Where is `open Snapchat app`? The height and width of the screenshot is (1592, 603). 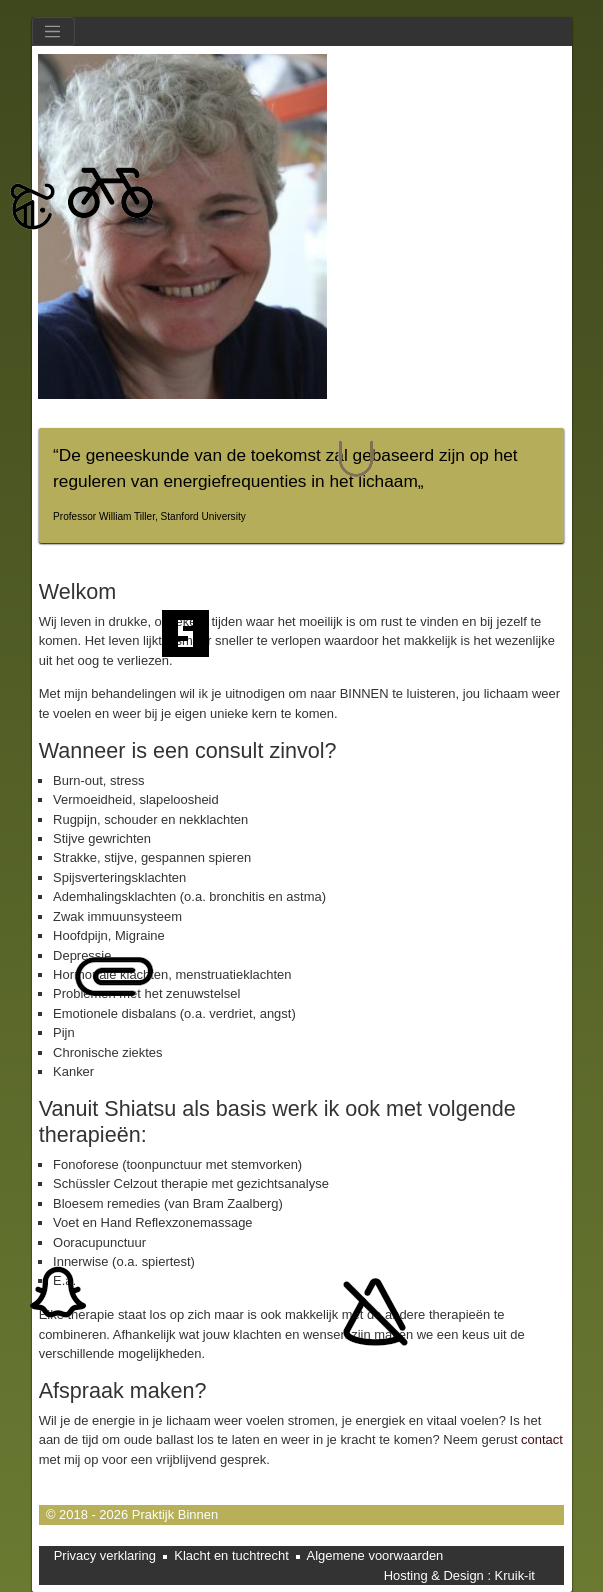 open Snapchat app is located at coordinates (58, 1293).